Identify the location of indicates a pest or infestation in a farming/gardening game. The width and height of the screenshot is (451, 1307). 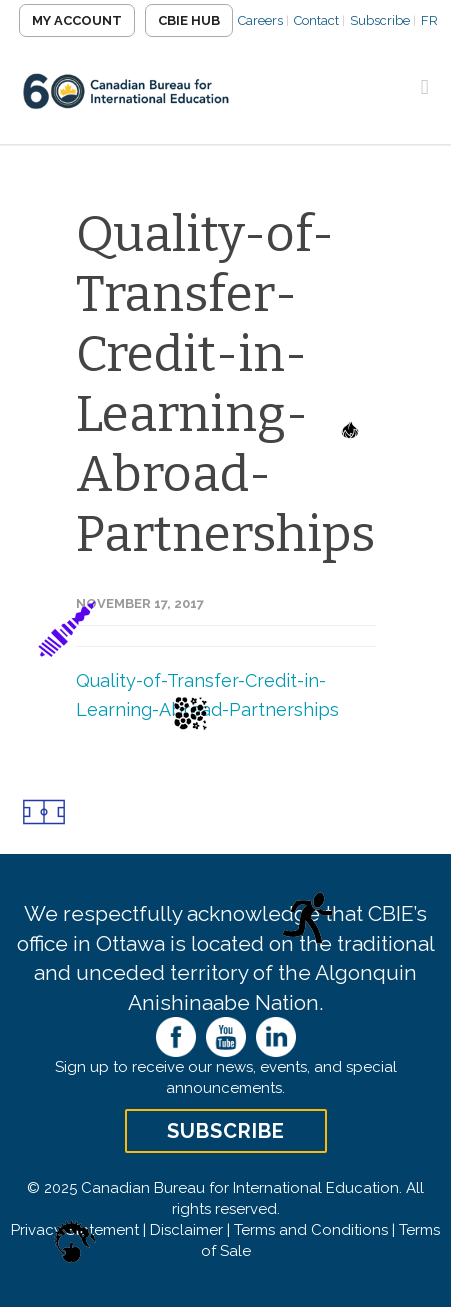
(74, 1241).